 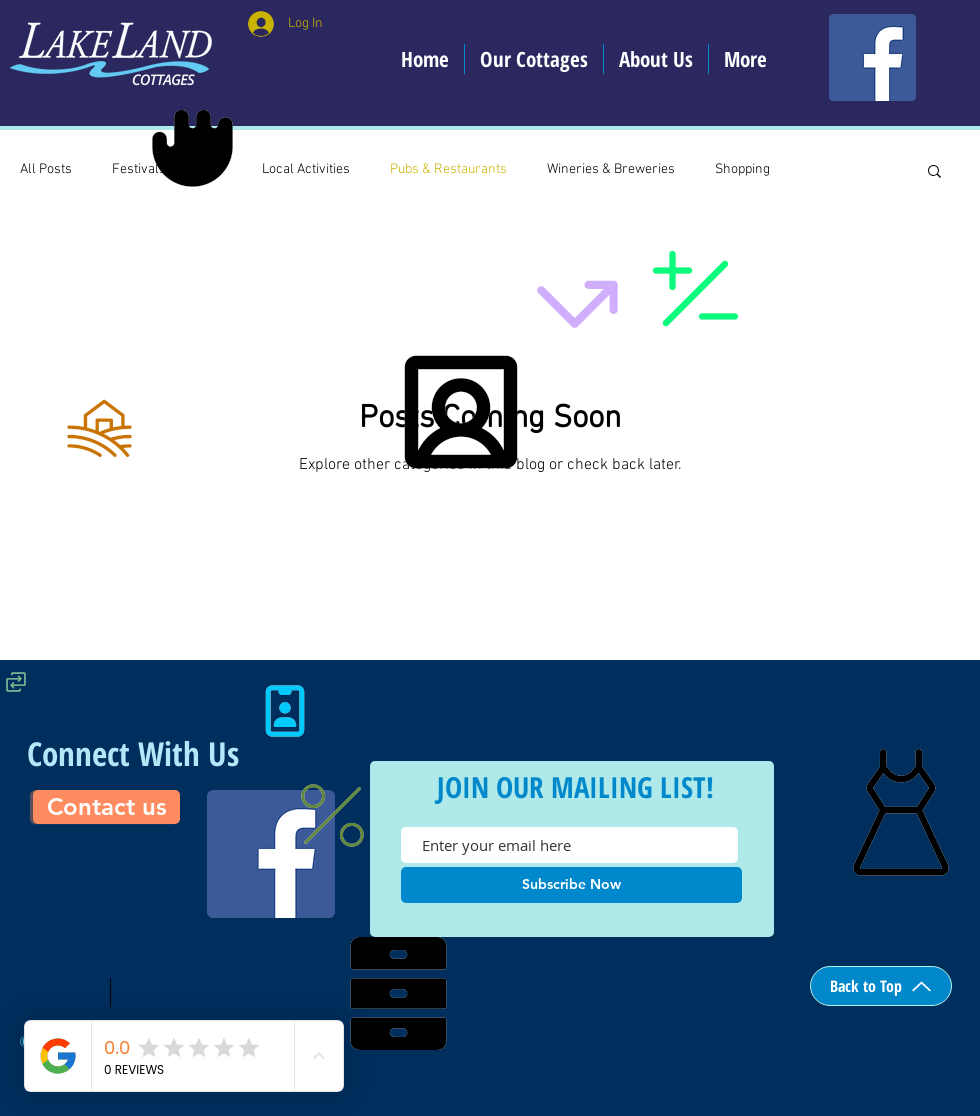 I want to click on access farm or agricultural settings, so click(x=99, y=429).